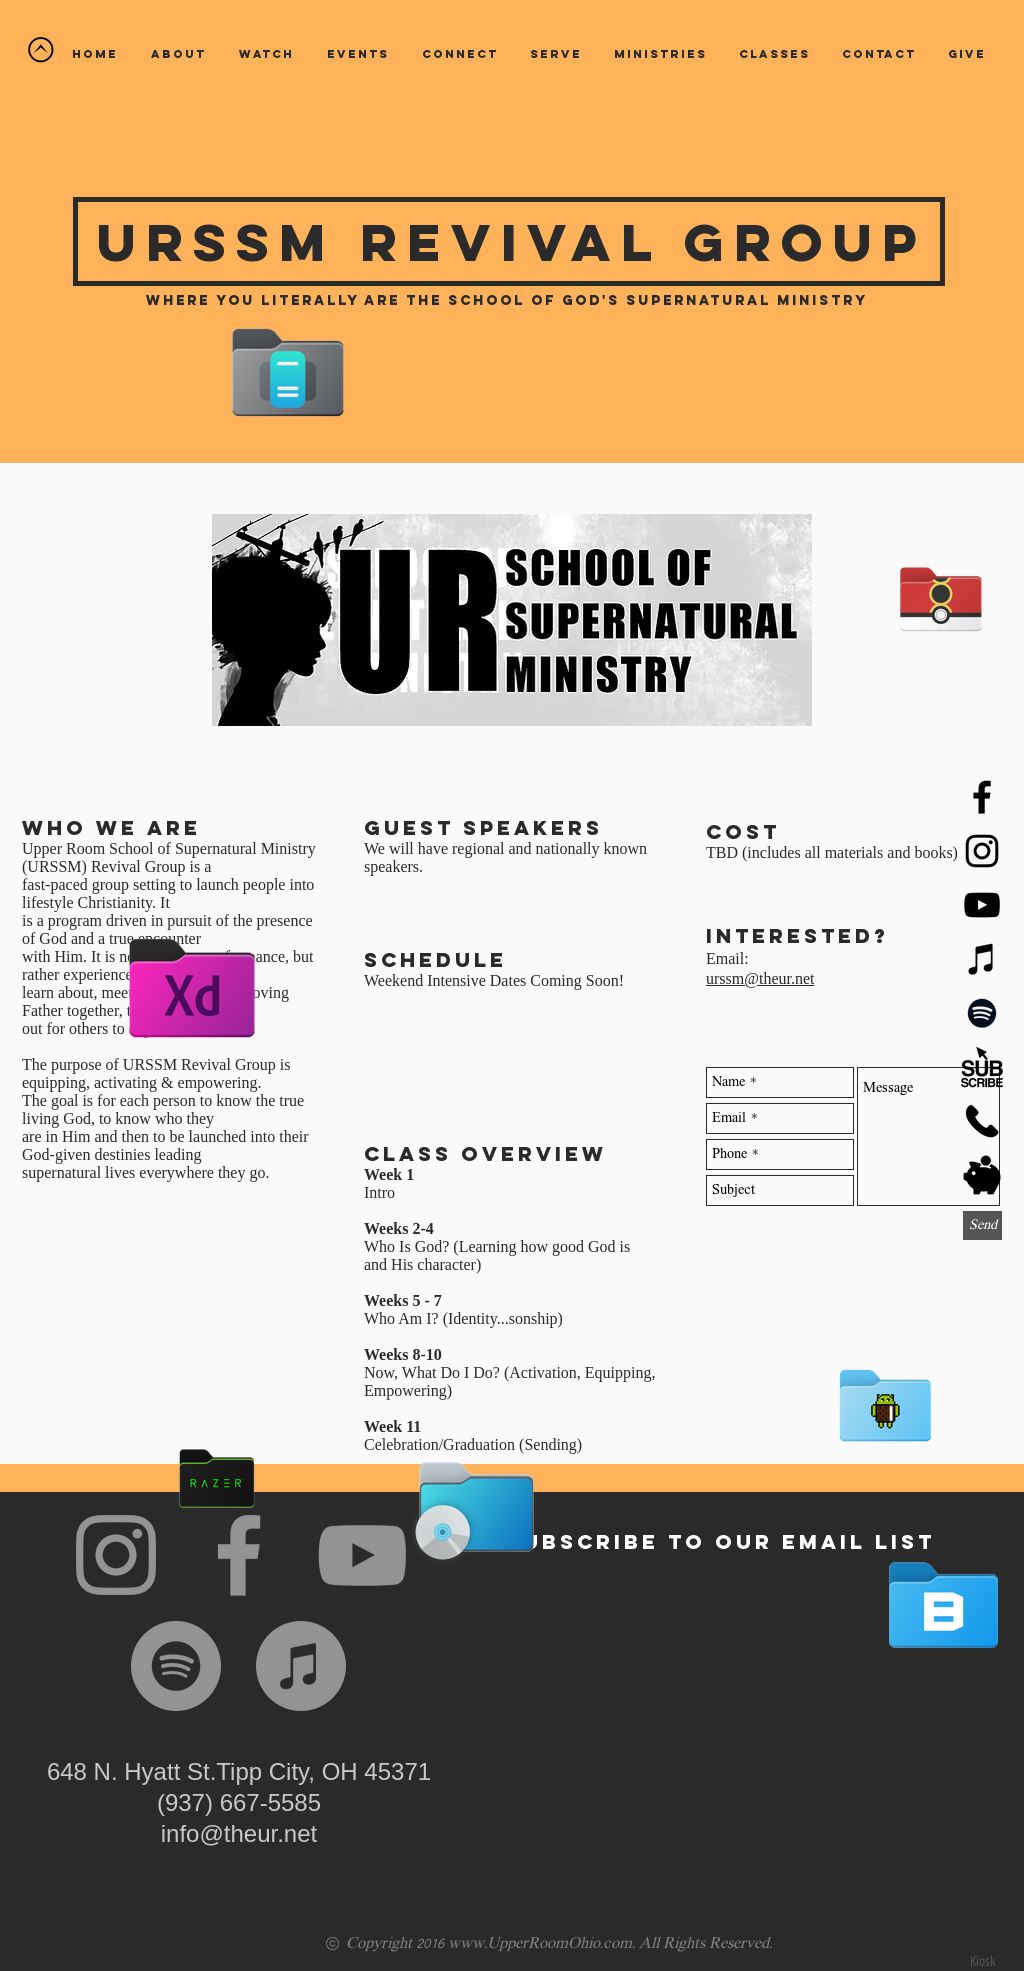 Image resolution: width=1024 pixels, height=1971 pixels. I want to click on folder containing android app files, so click(885, 1408).